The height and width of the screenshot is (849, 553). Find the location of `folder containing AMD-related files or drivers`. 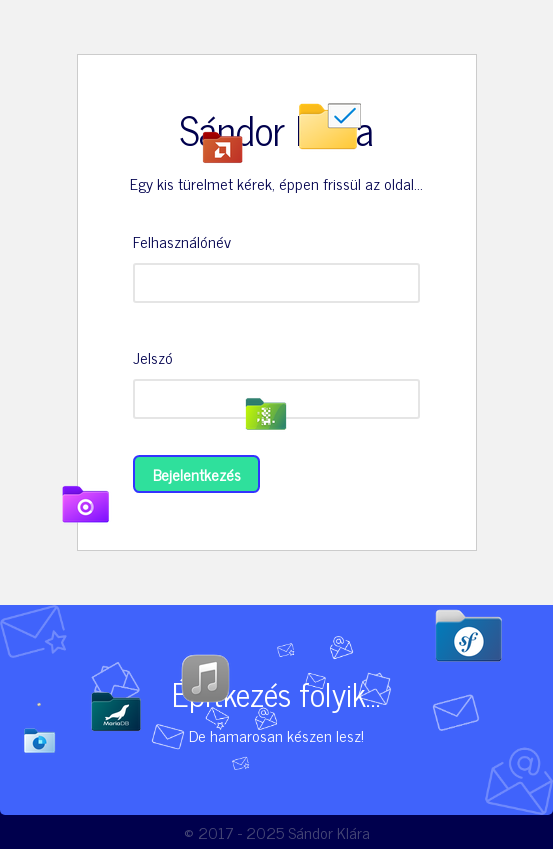

folder containing AMD-related files or drivers is located at coordinates (222, 148).